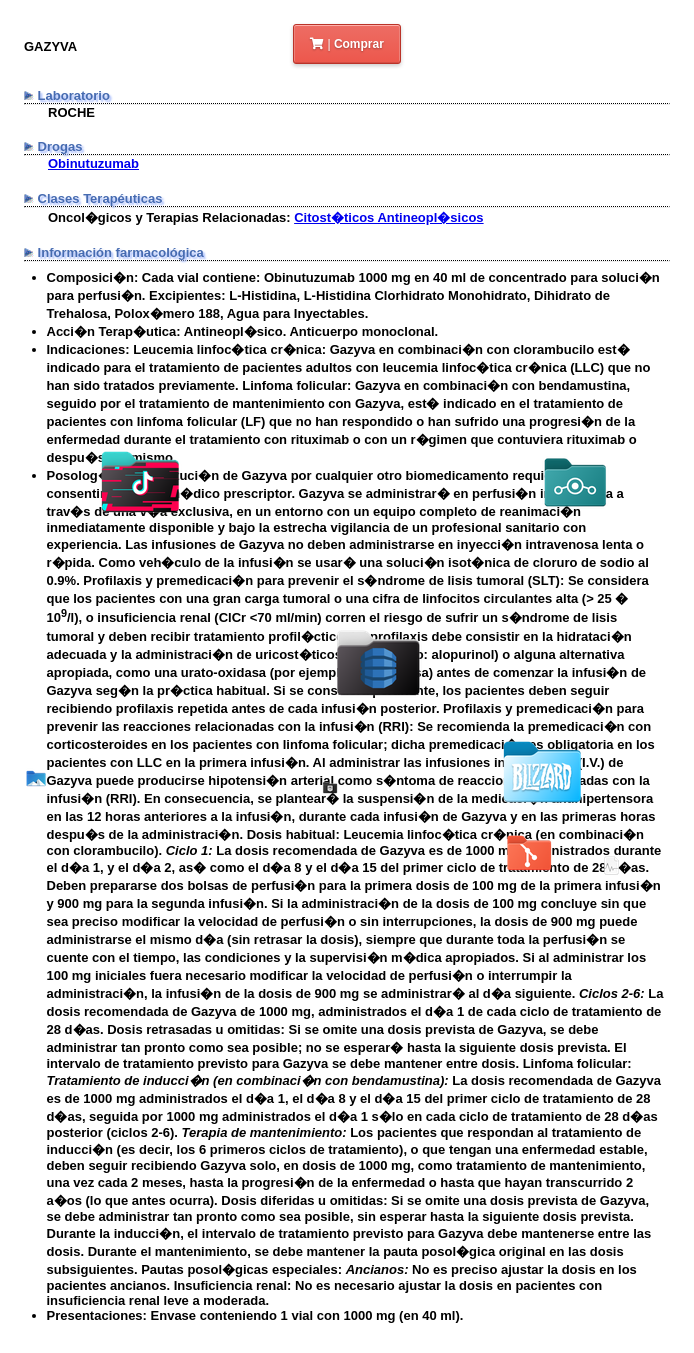 The height and width of the screenshot is (1353, 694). I want to click on open git repository folder, so click(529, 854).